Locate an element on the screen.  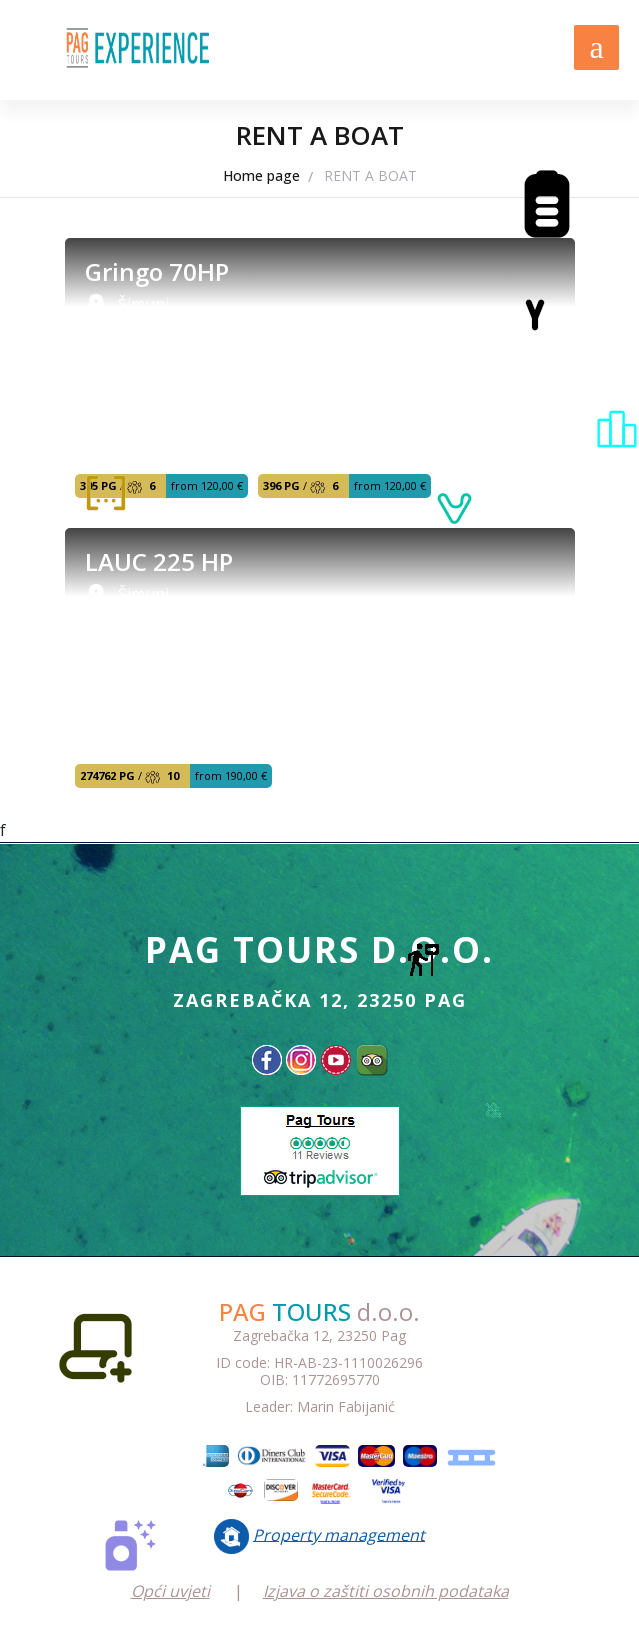
open vivaldi browser is located at coordinates (454, 508).